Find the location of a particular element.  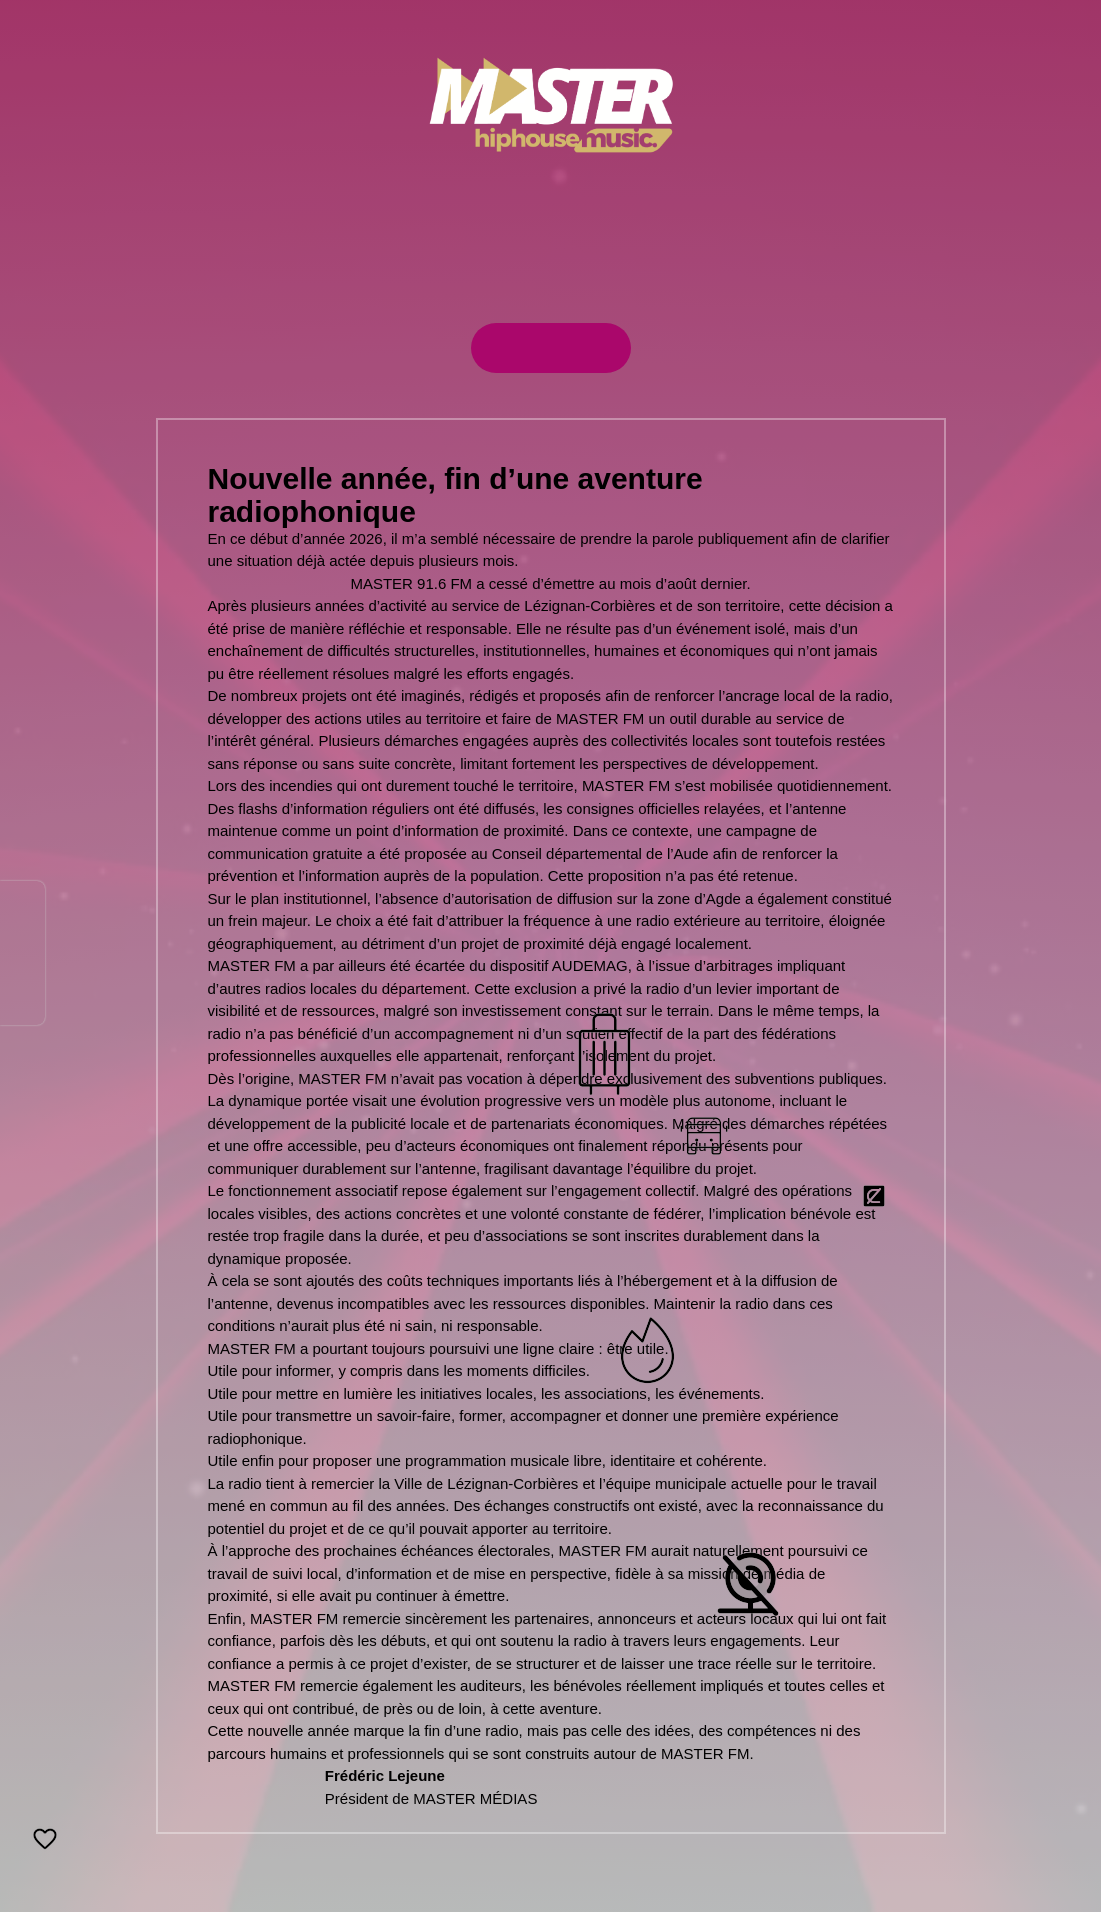

access travel or trip planning features is located at coordinates (604, 1055).